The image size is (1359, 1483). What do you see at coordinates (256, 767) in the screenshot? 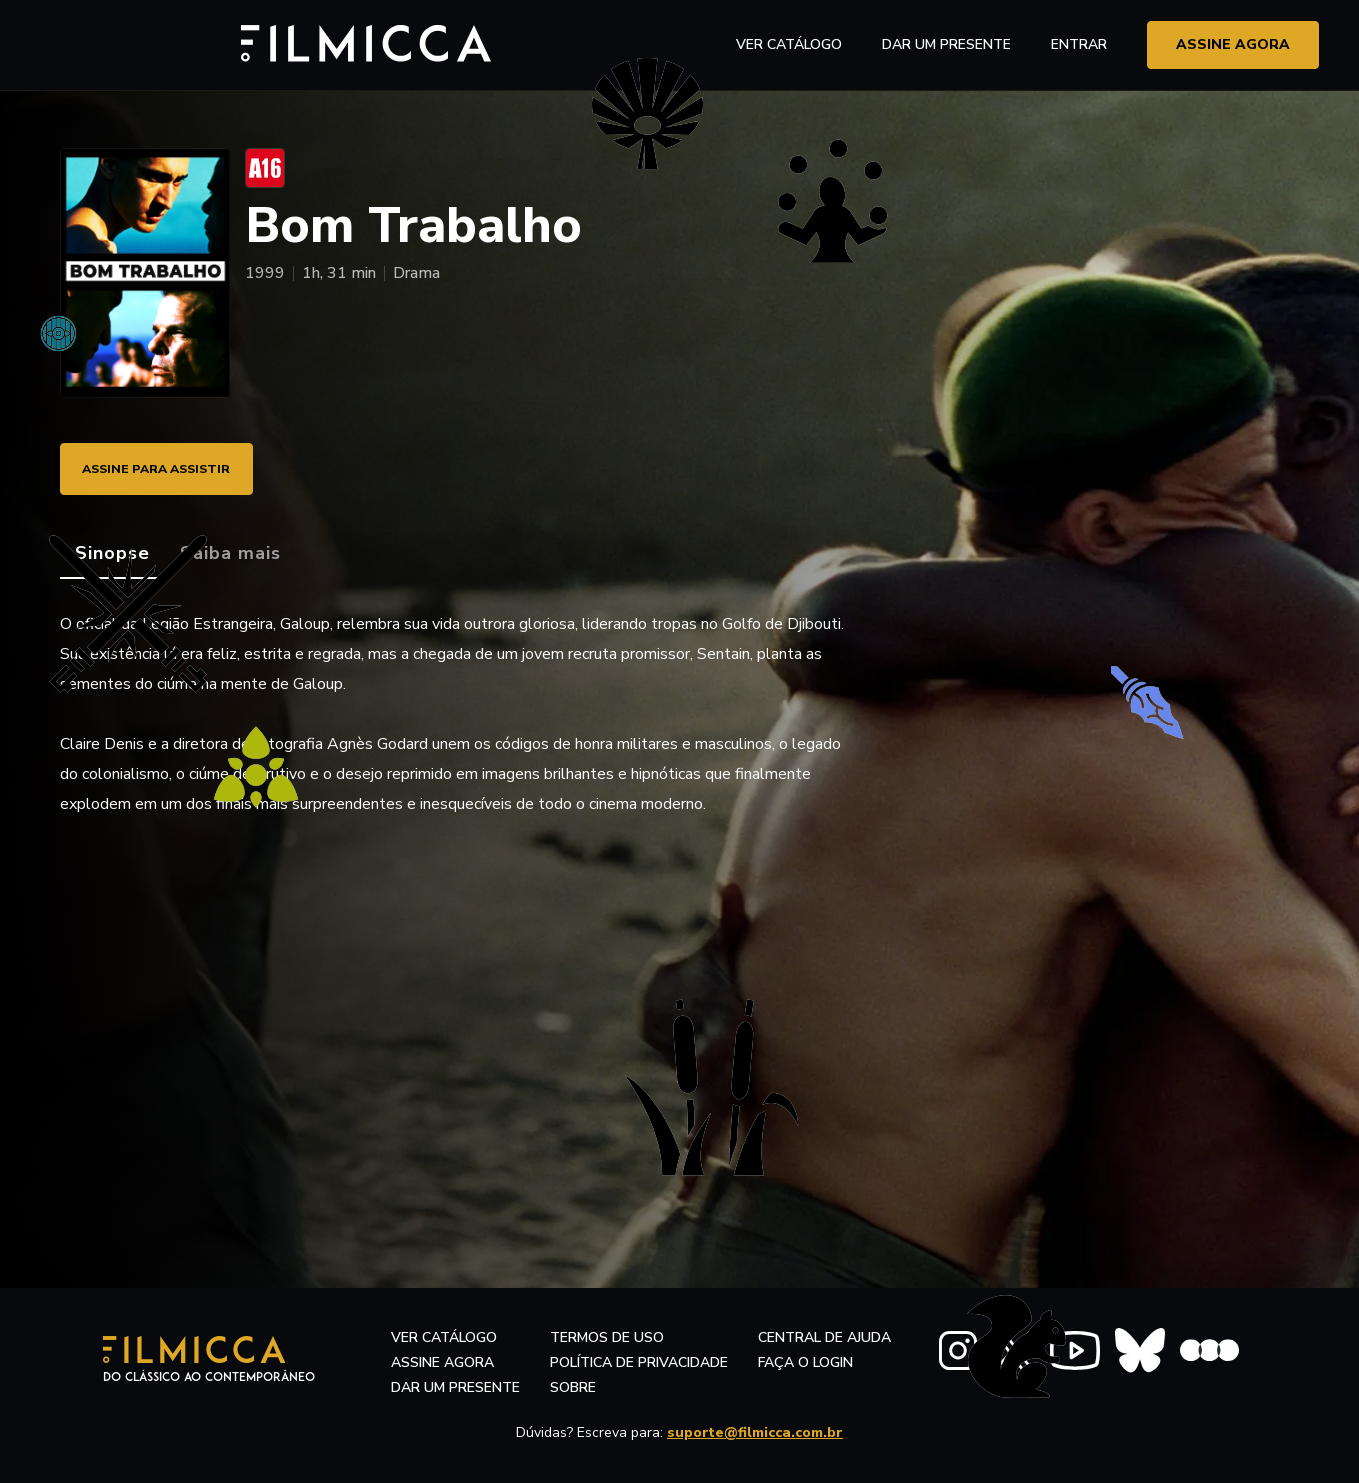
I see `represents a hive mind or collective intelligence feature` at bounding box center [256, 767].